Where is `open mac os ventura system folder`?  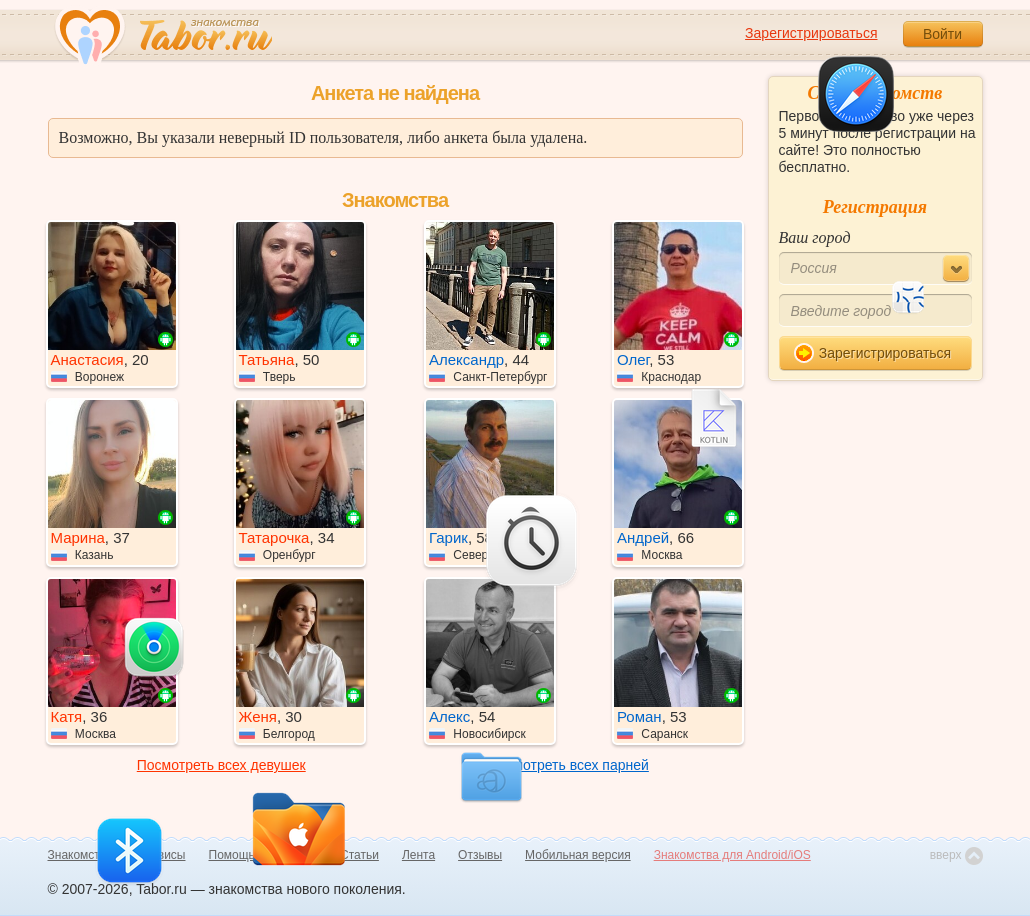 open mac os ventura system folder is located at coordinates (298, 831).